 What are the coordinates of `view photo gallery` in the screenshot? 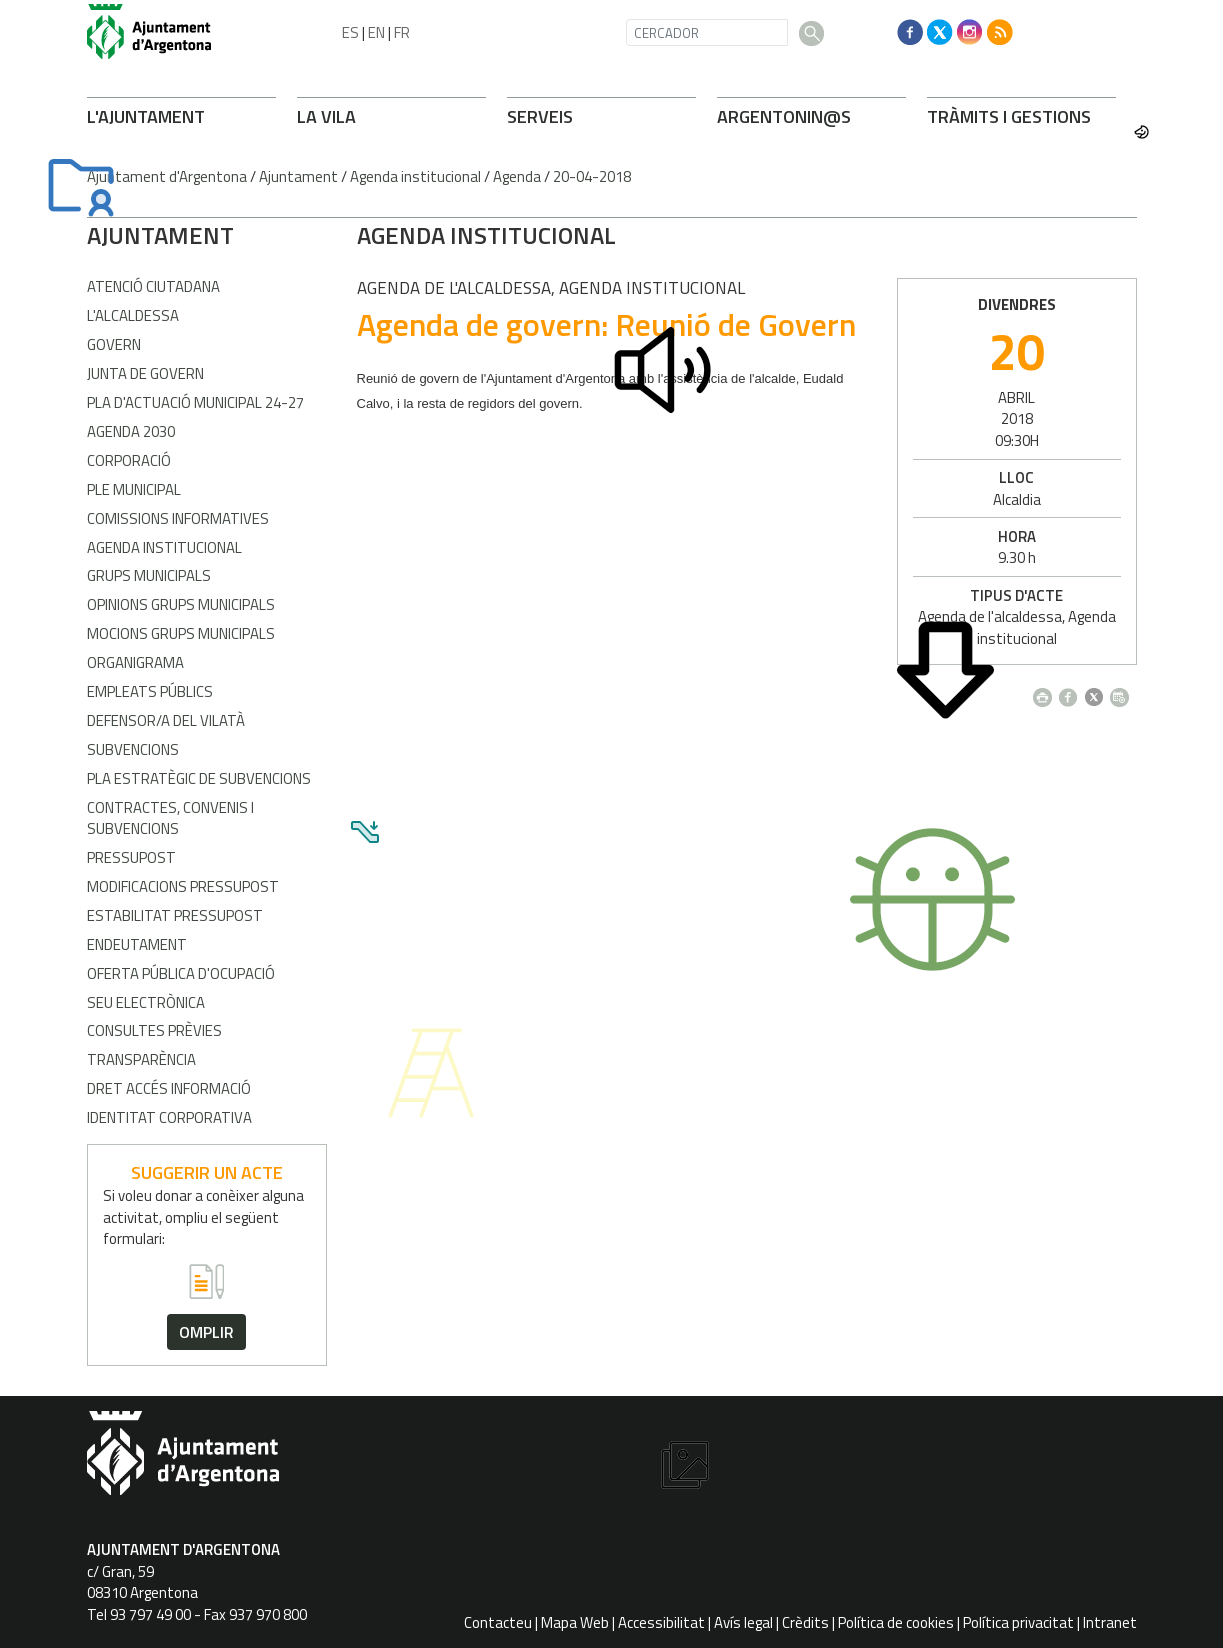 It's located at (685, 1465).